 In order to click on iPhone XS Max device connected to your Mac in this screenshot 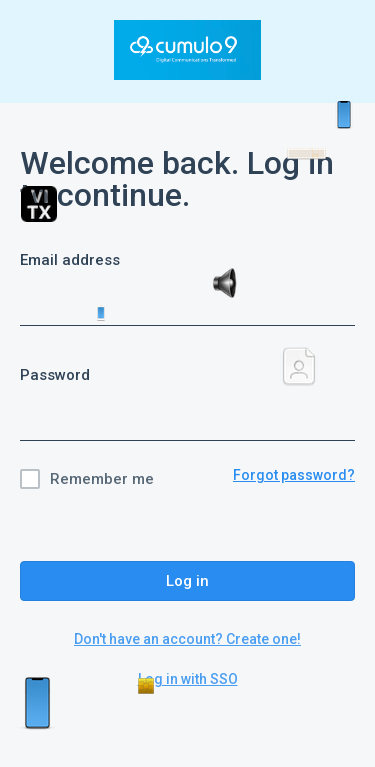, I will do `click(37, 703)`.